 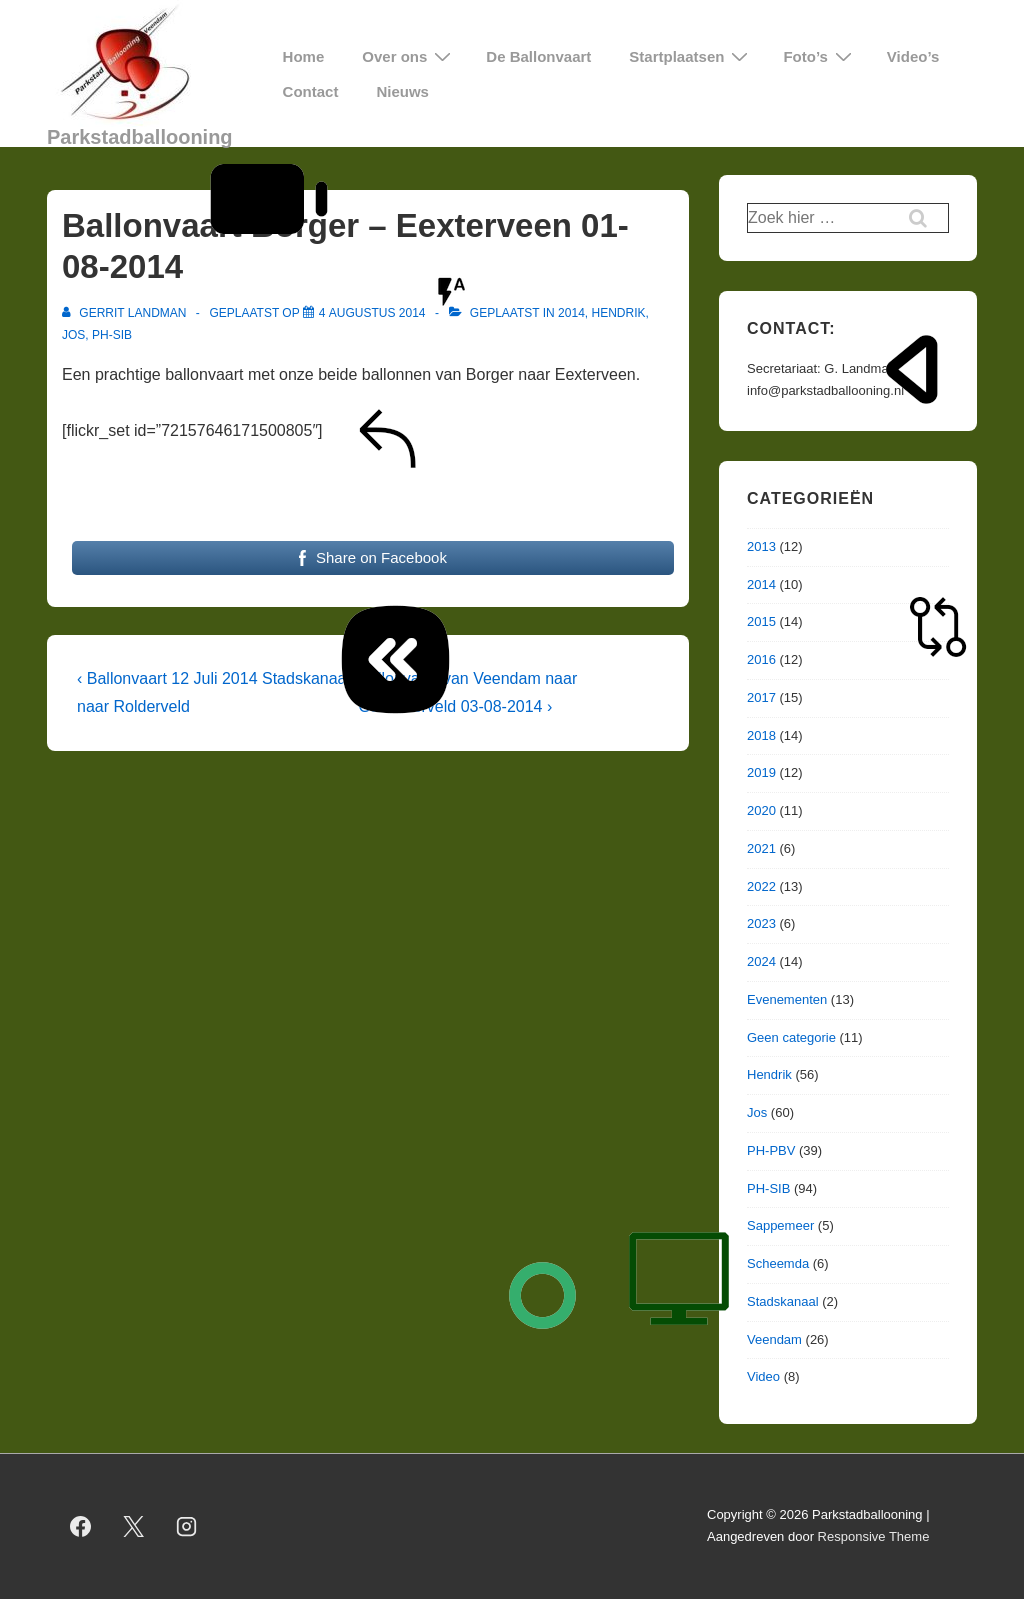 I want to click on compare branches or commits in version control, so click(x=938, y=625).